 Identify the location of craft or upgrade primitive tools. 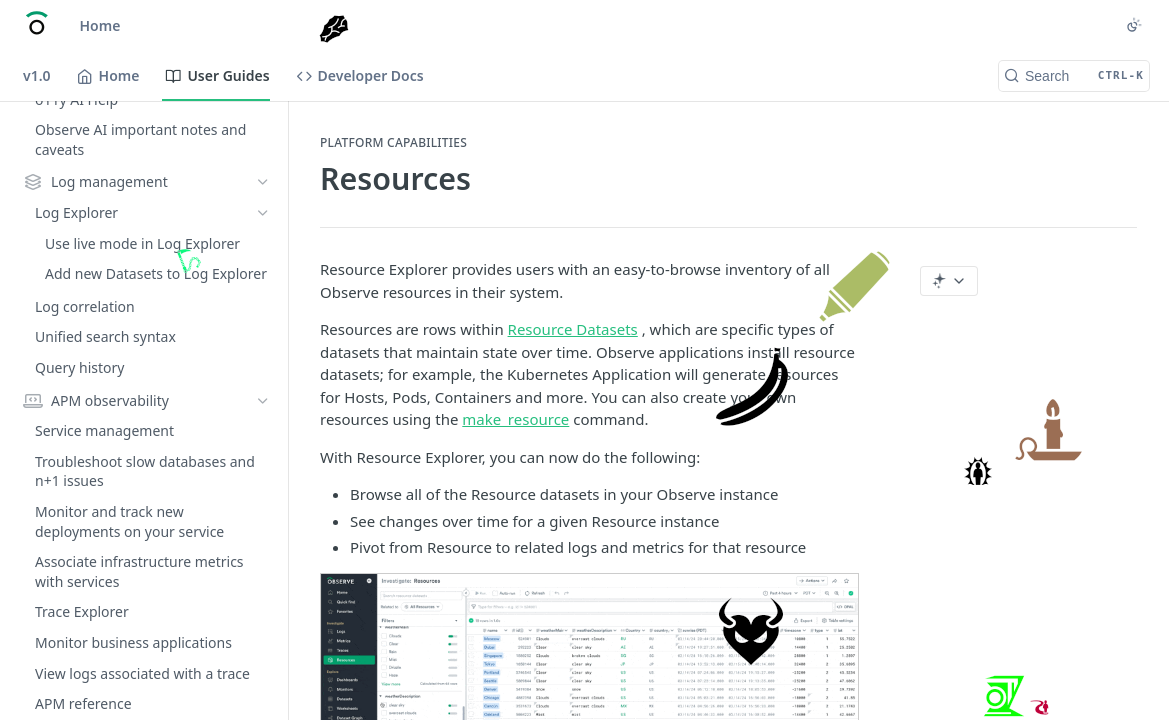
(334, 29).